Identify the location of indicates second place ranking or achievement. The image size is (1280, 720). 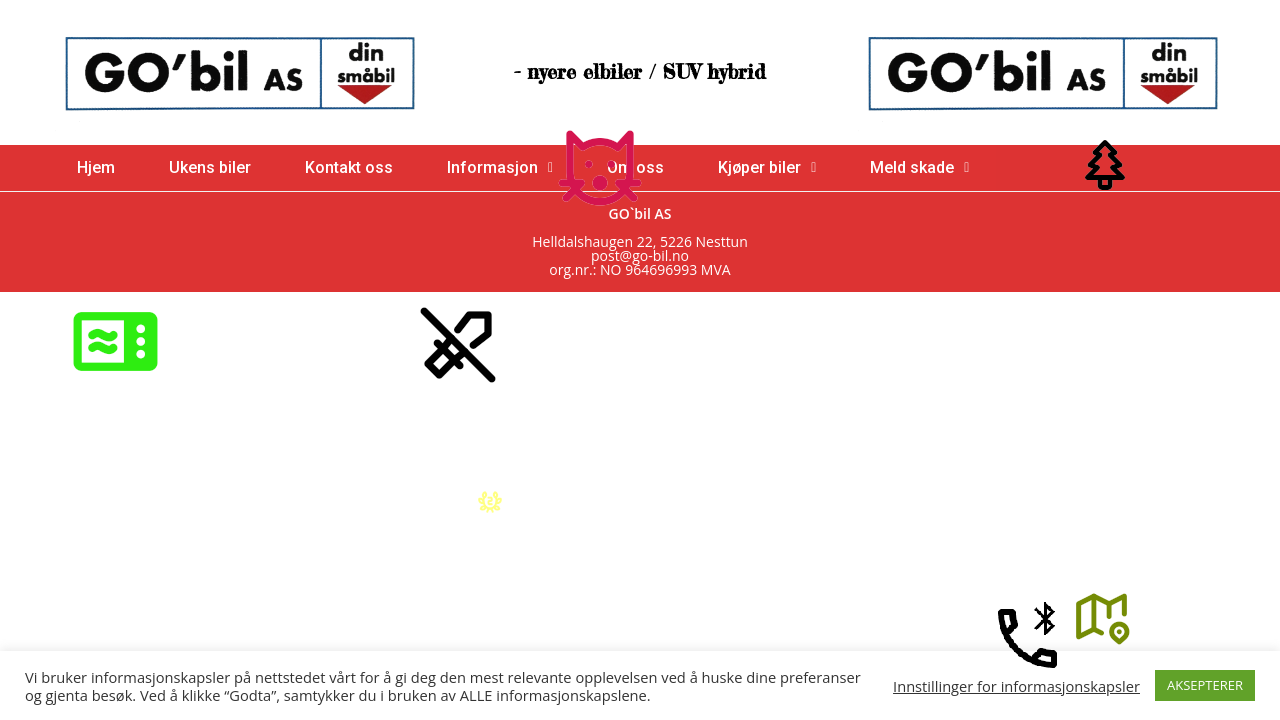
(490, 502).